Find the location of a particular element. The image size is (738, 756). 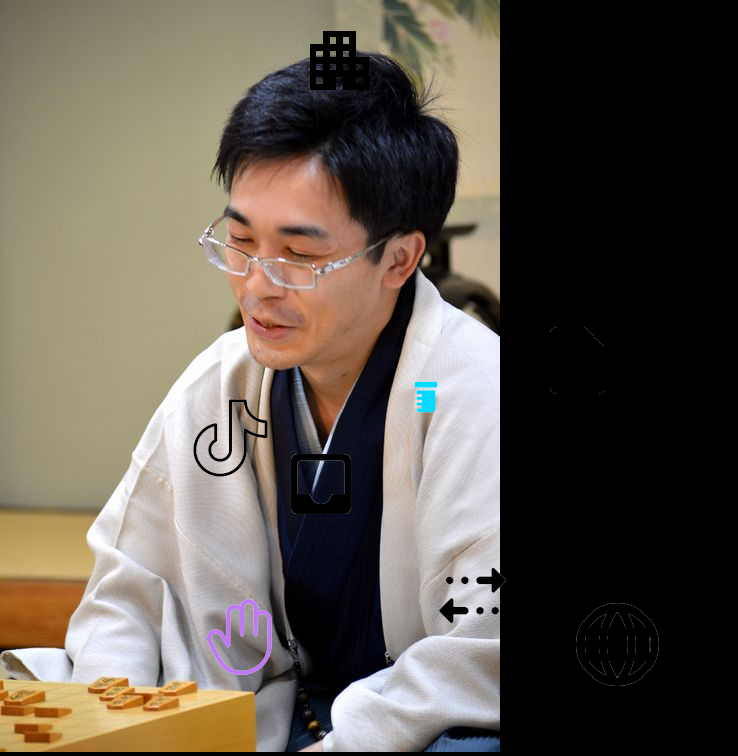

view prescription or medication details is located at coordinates (426, 397).